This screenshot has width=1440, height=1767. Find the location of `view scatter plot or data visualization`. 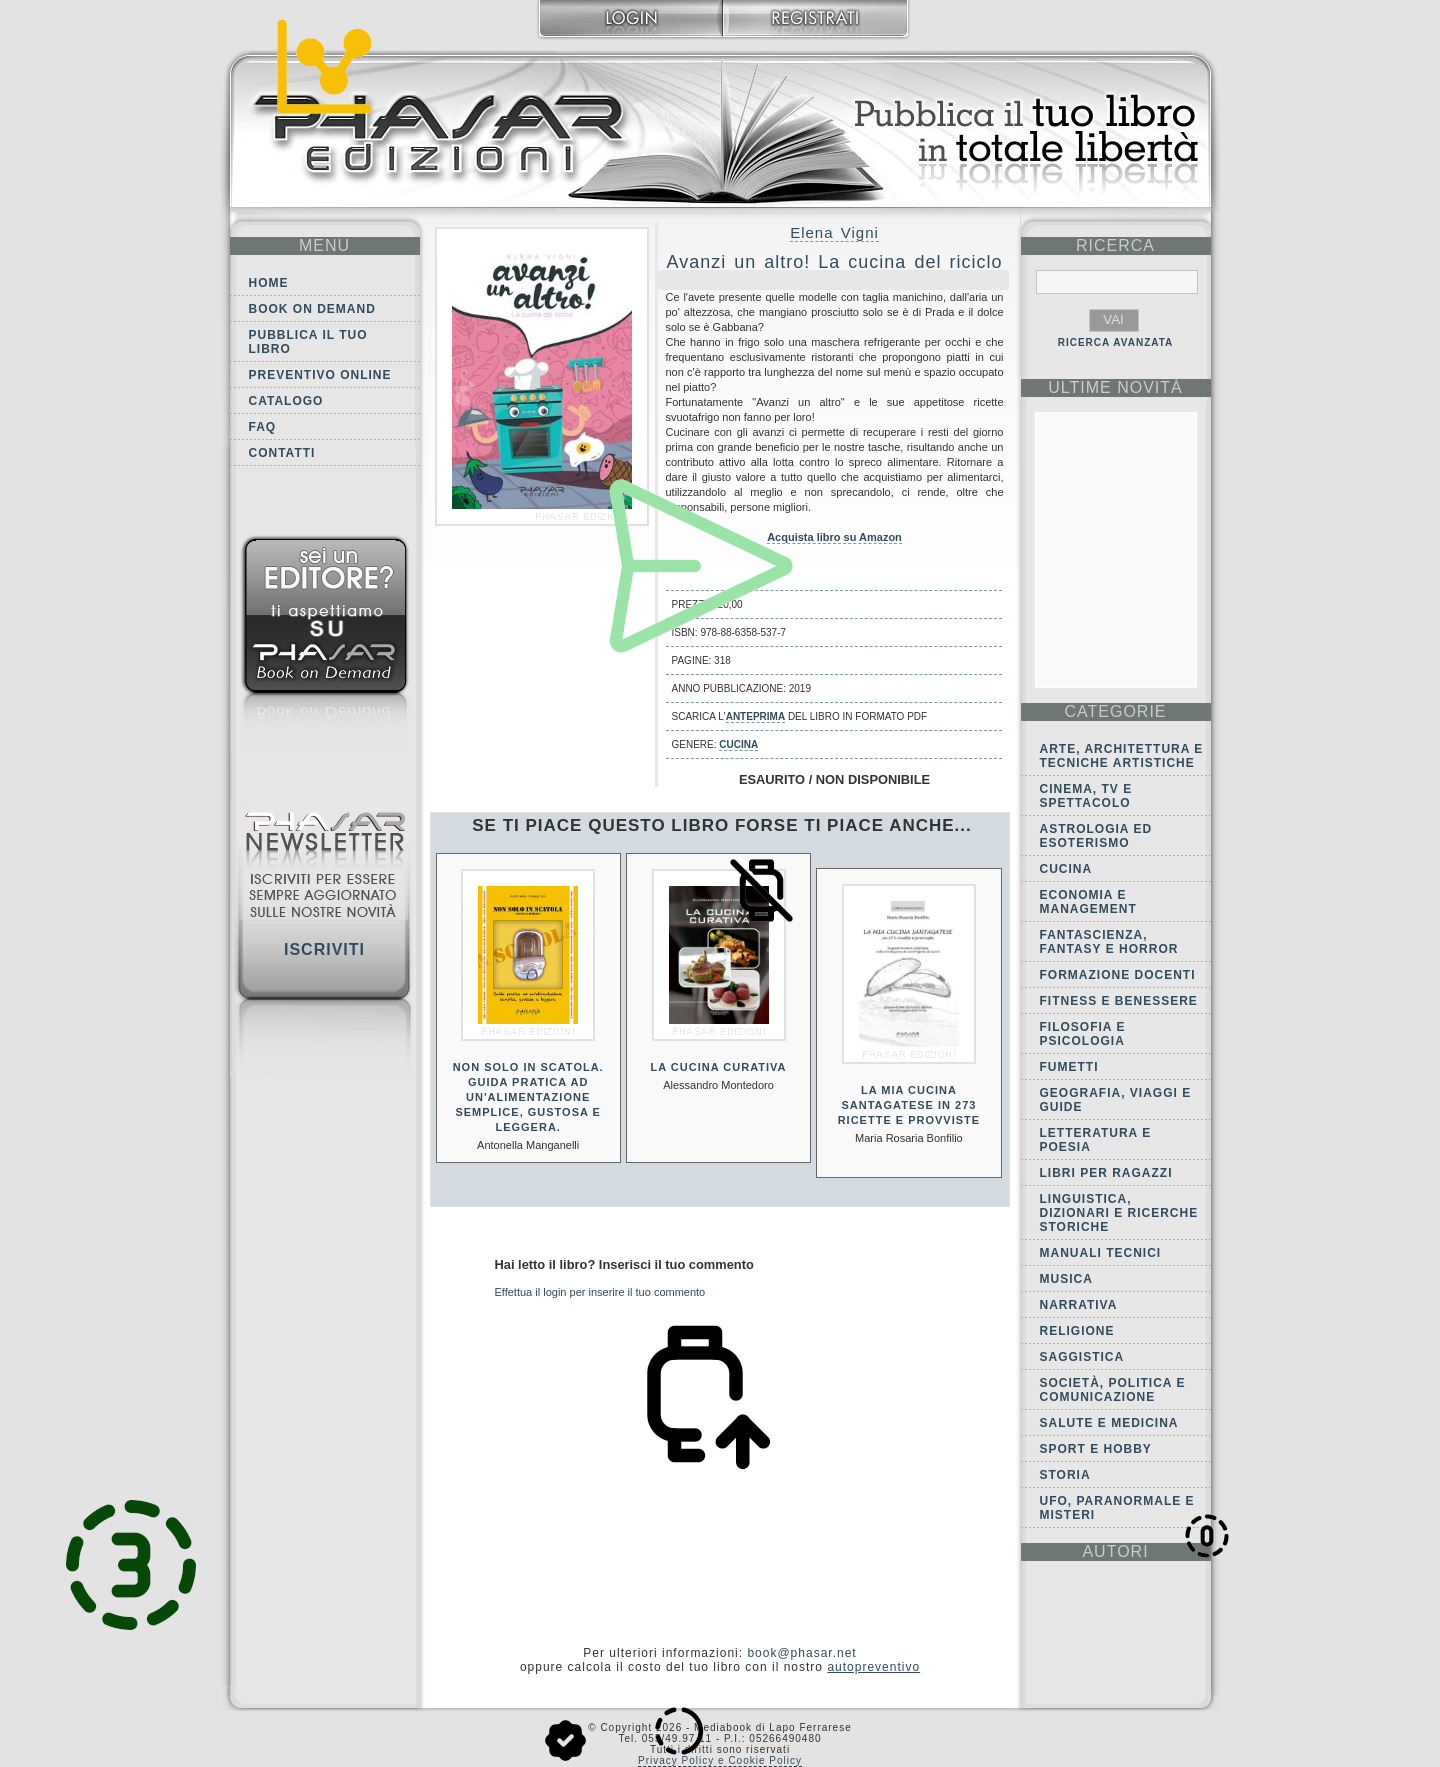

view scatter plot or data visualization is located at coordinates (324, 66).